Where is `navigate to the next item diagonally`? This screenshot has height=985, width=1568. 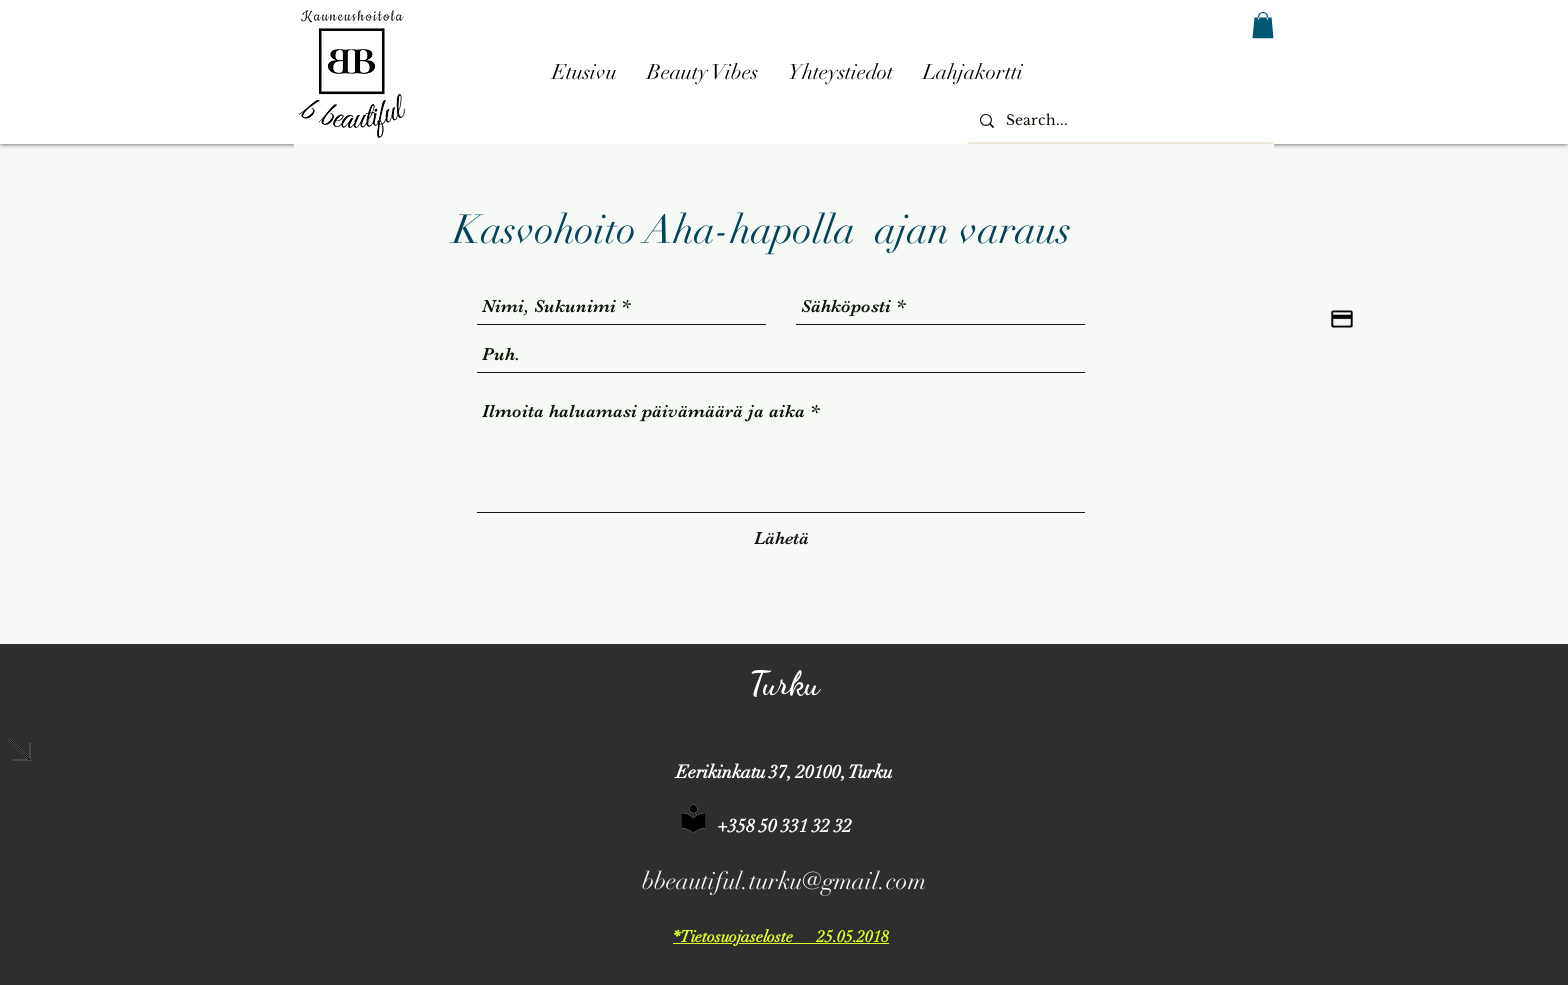
navigate to the next item diagonally is located at coordinates (20, 750).